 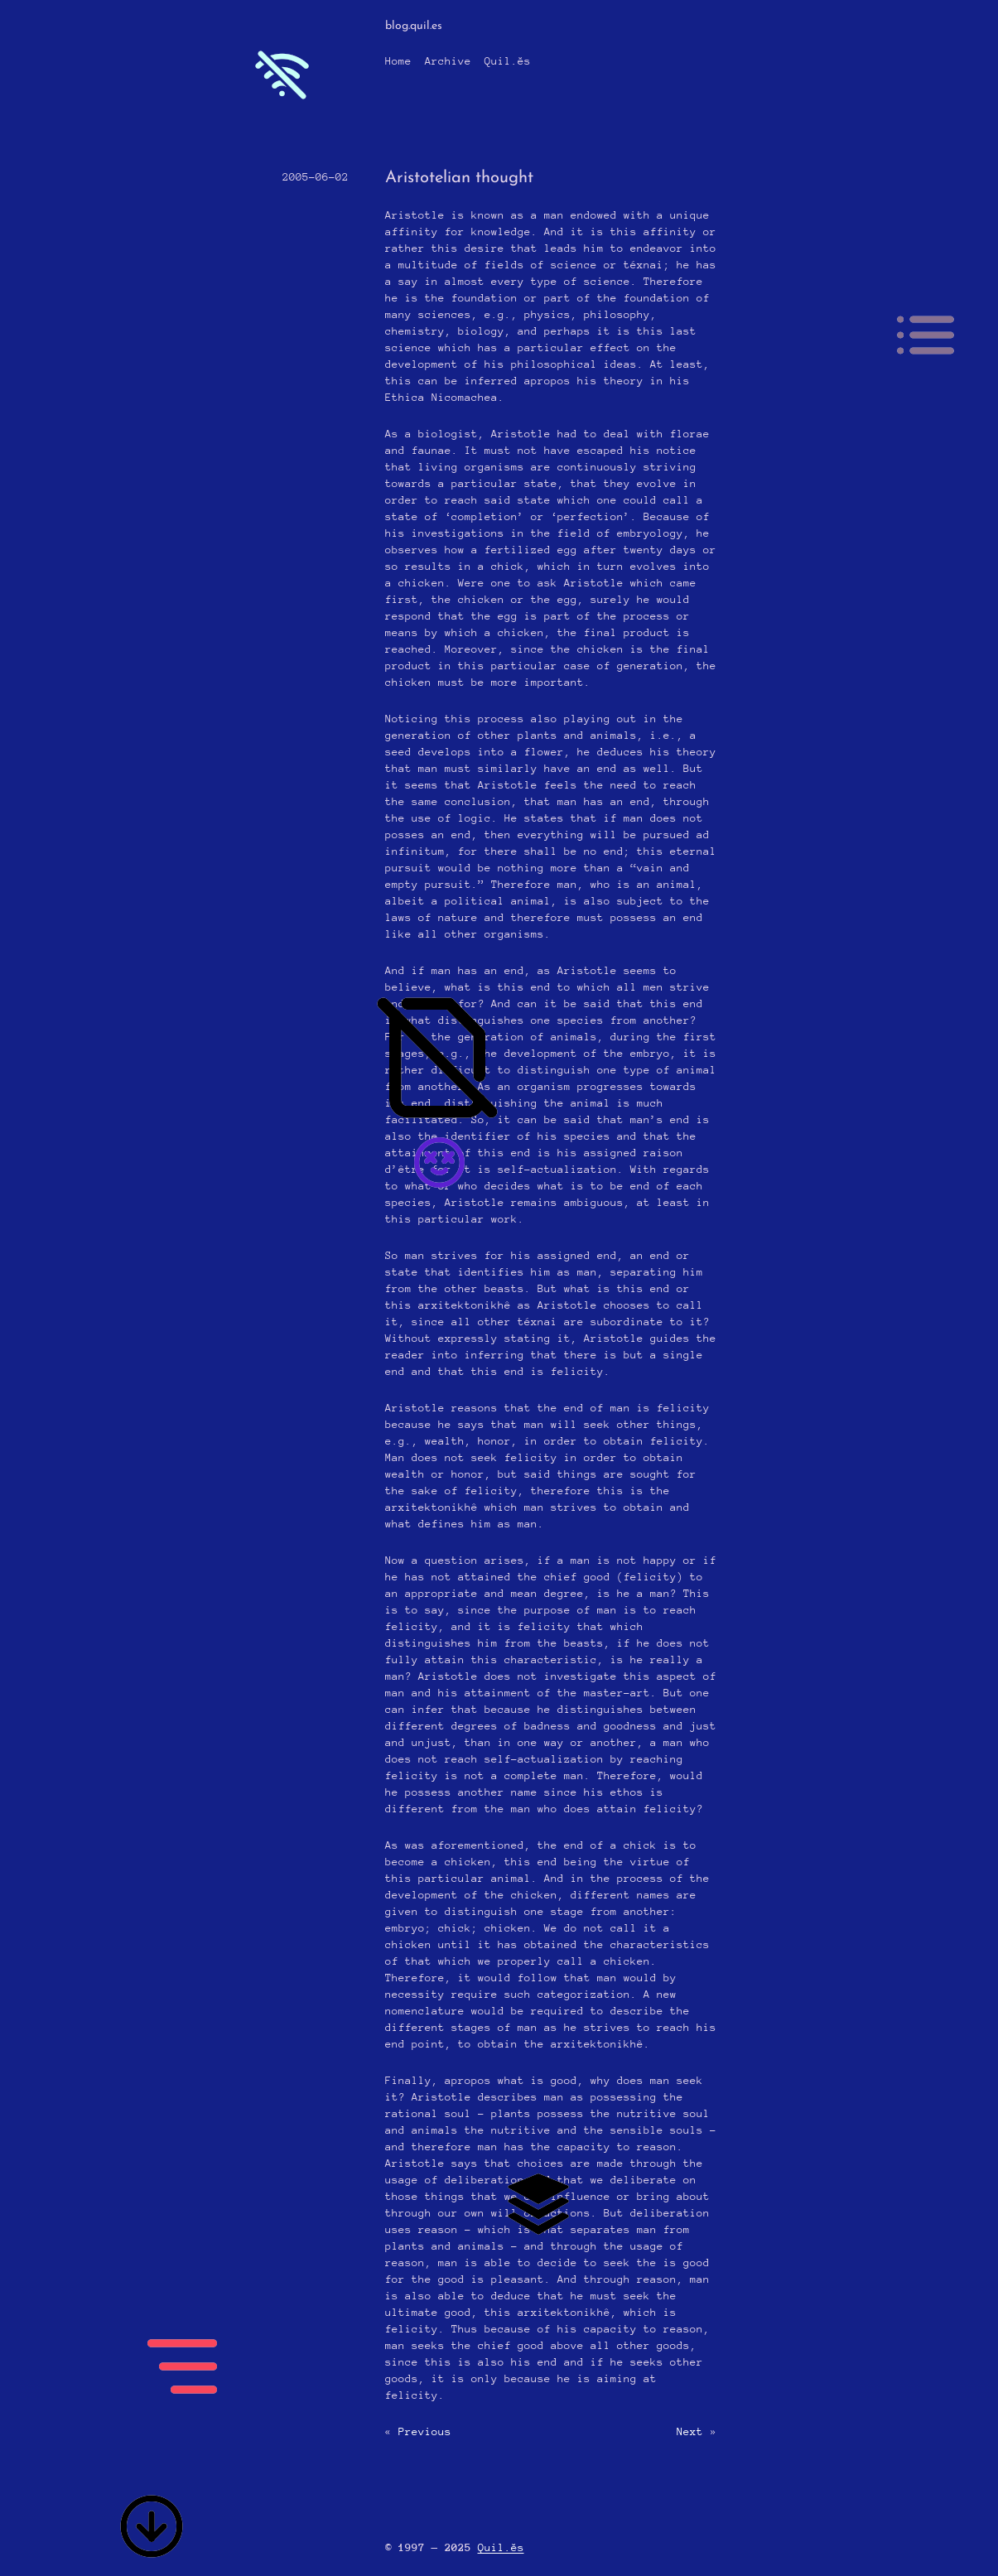 What do you see at coordinates (437, 1058) in the screenshot?
I see `file unavailable or inaccessible` at bounding box center [437, 1058].